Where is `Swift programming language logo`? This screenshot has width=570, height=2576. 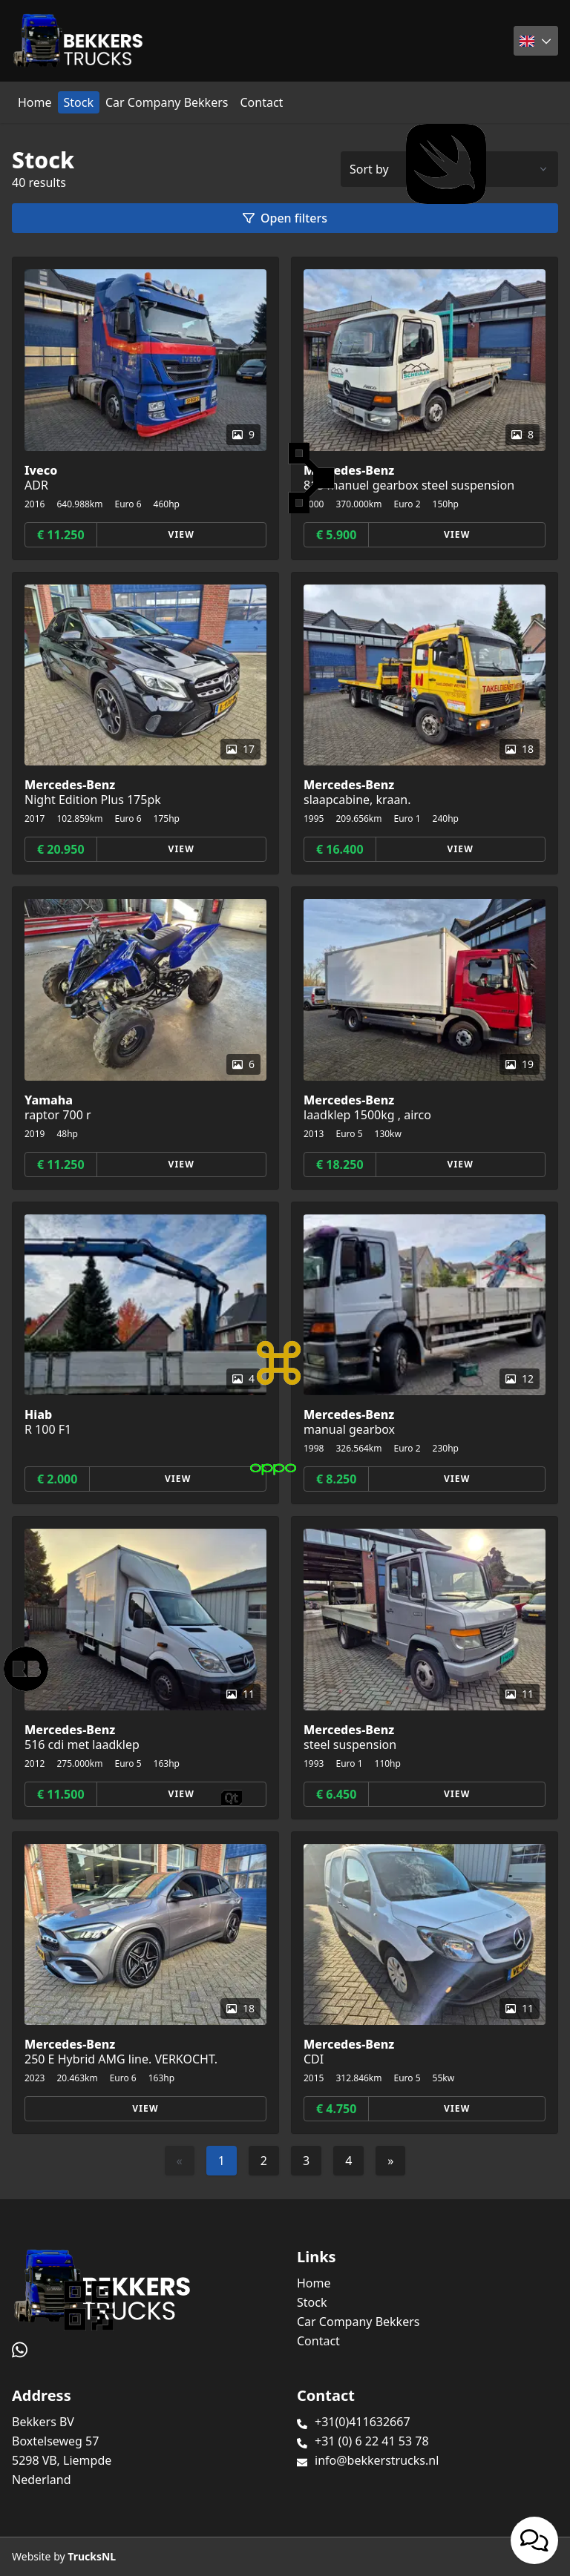
Swift programming language logo is located at coordinates (446, 164).